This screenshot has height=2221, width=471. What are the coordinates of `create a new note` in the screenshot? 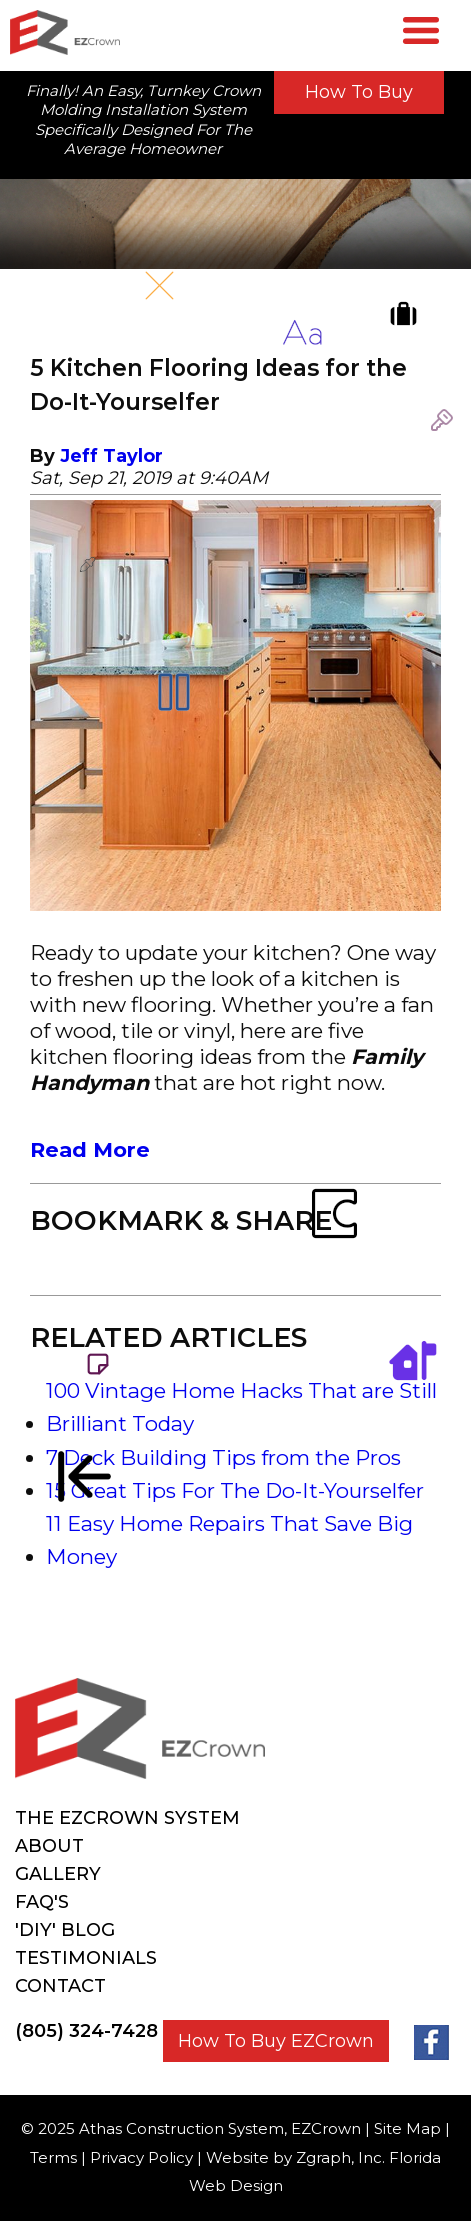 It's located at (98, 1364).